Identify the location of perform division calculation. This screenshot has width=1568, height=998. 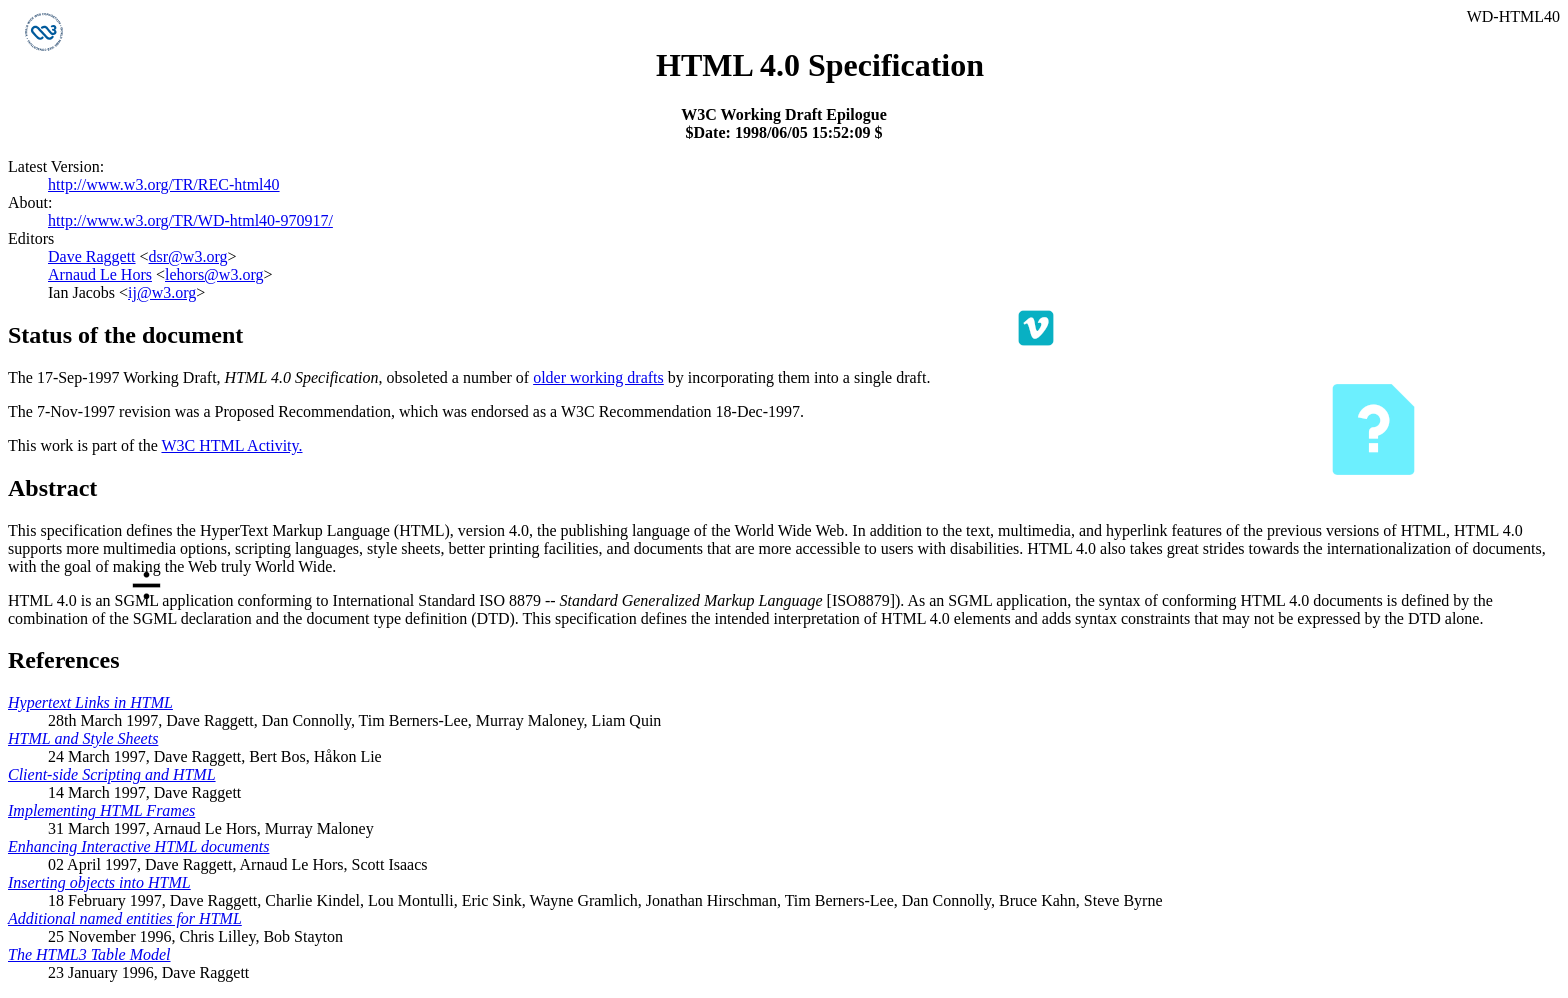
(146, 585).